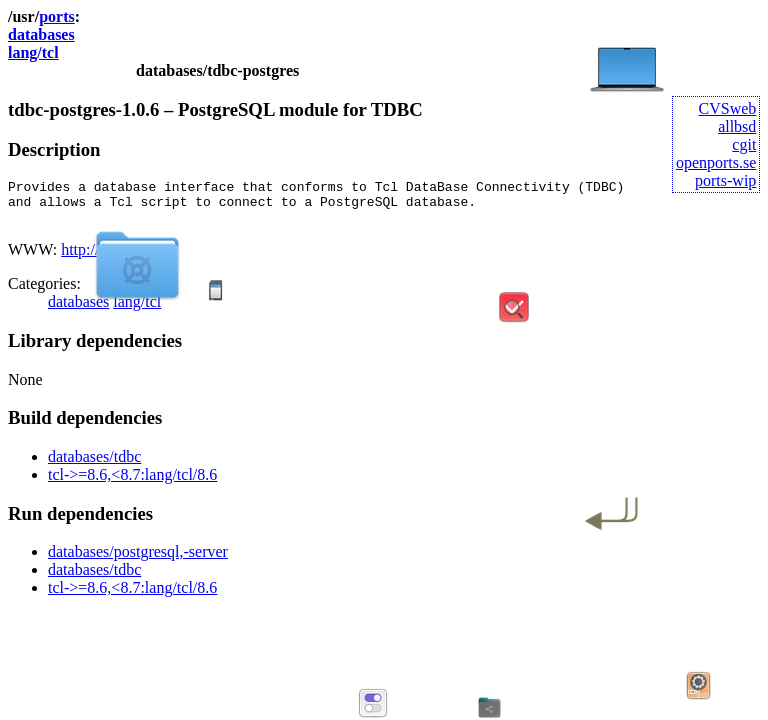  I want to click on software installation or package setup in progress, so click(698, 685).